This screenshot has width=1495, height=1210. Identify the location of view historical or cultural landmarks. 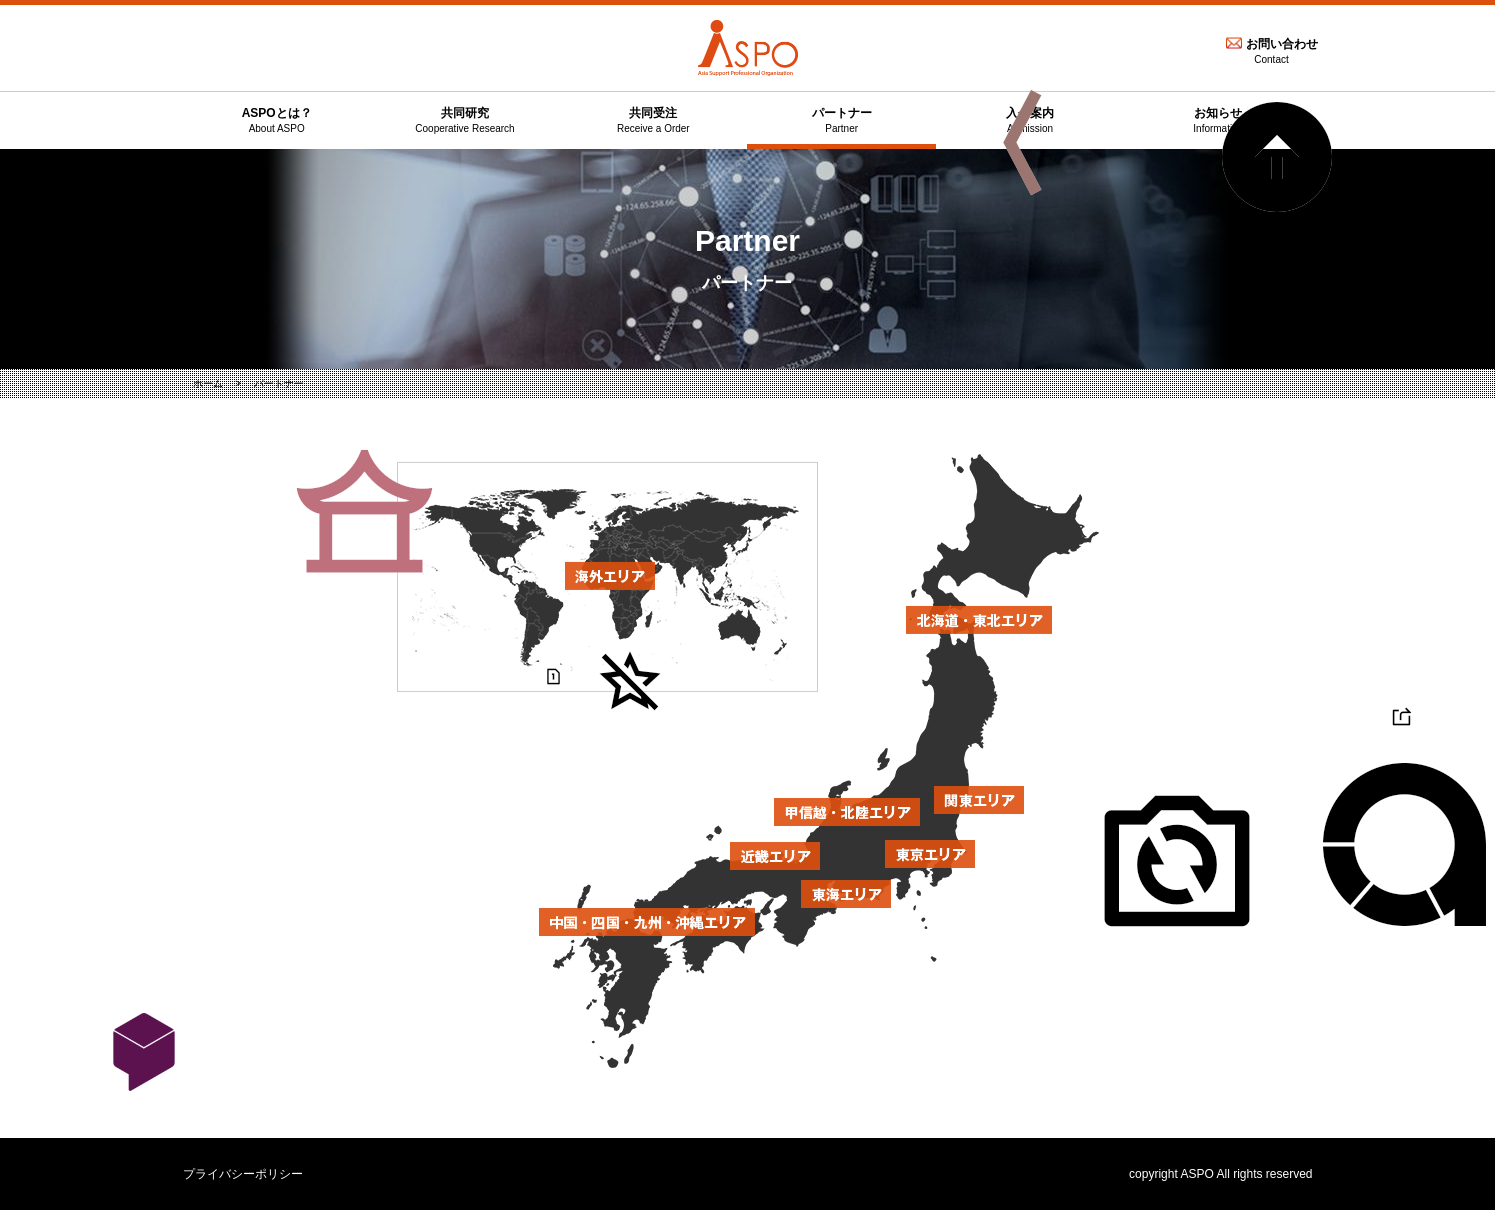
(364, 514).